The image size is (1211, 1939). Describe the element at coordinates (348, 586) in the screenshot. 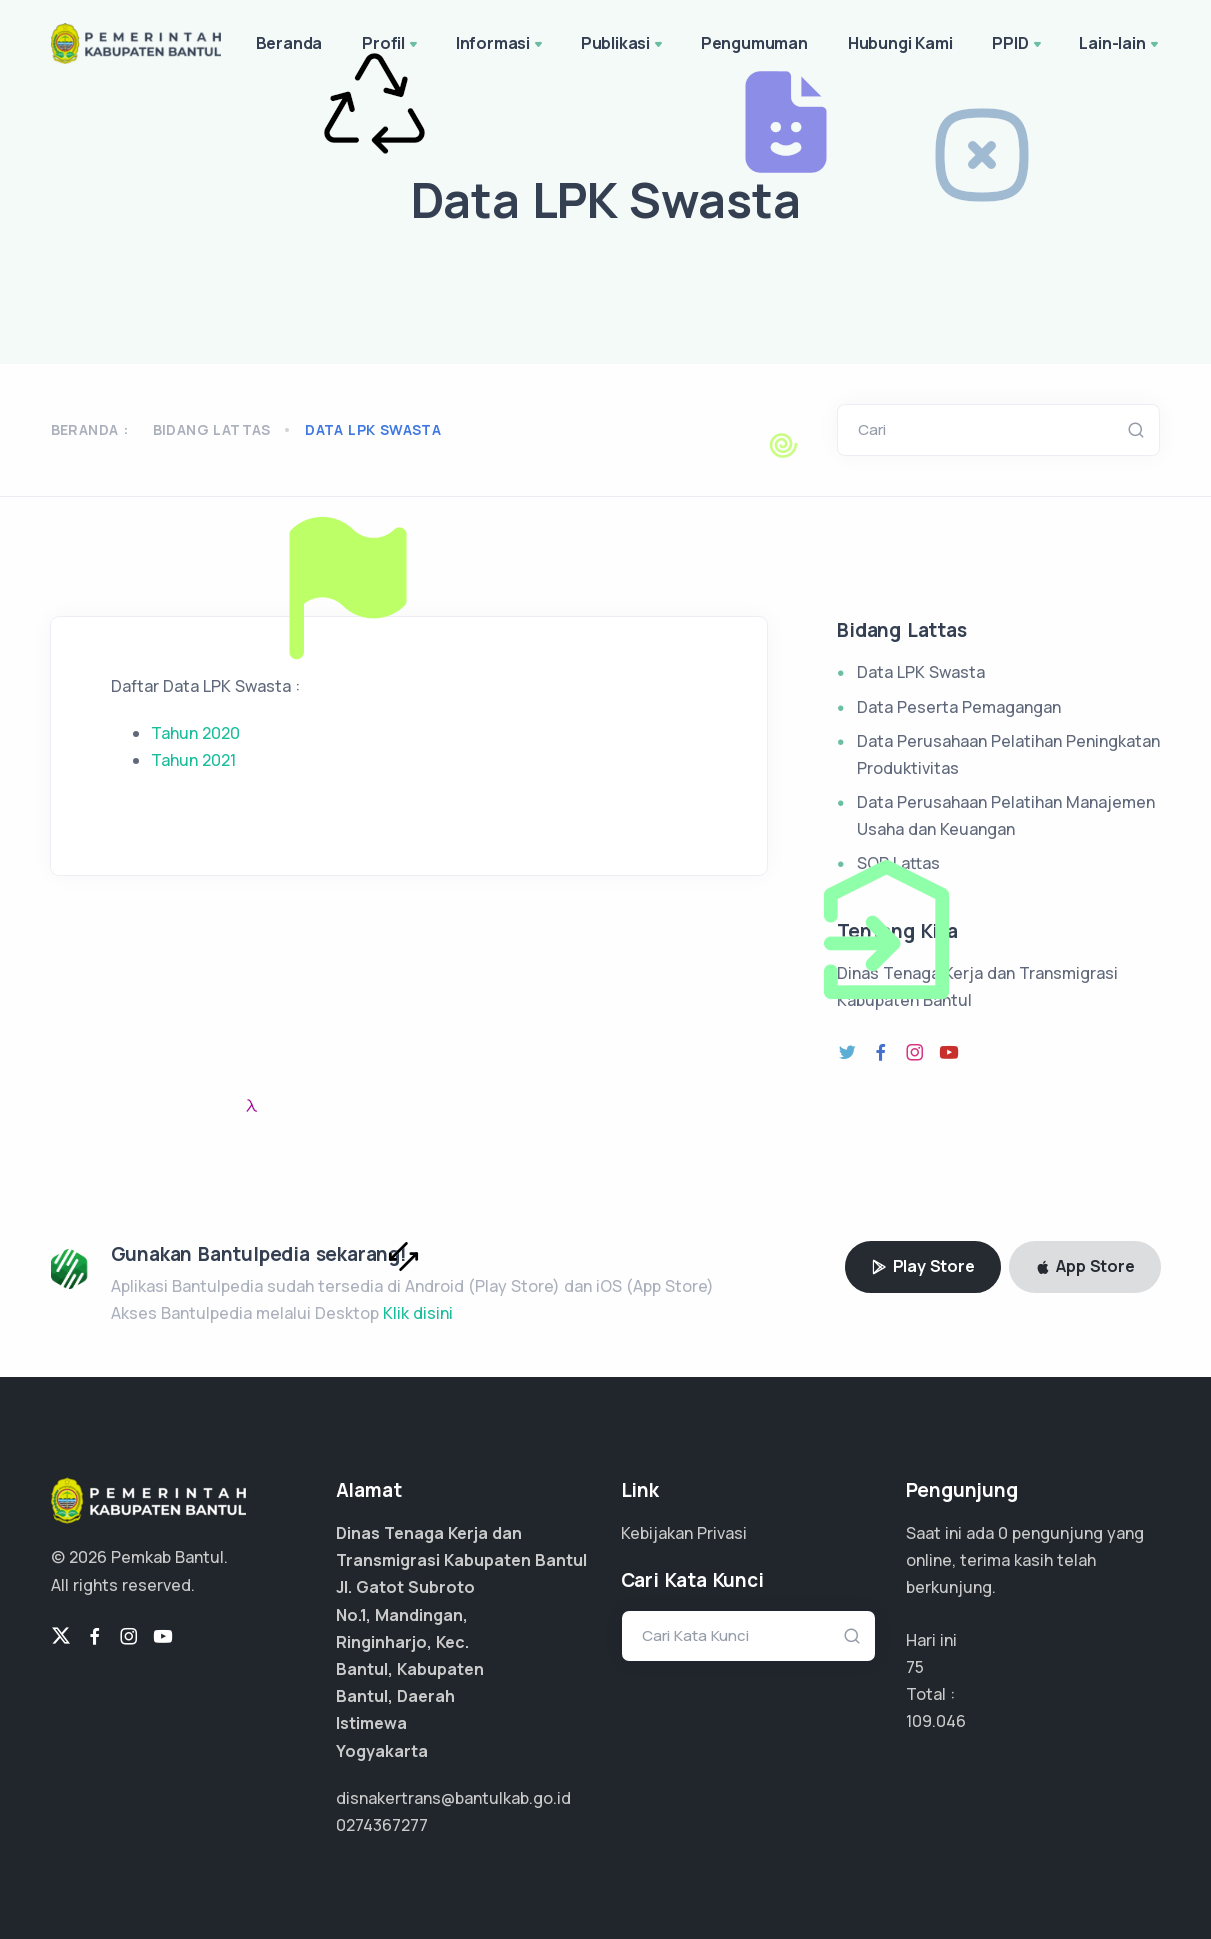

I see `flag or mark an item for follow-up` at that location.